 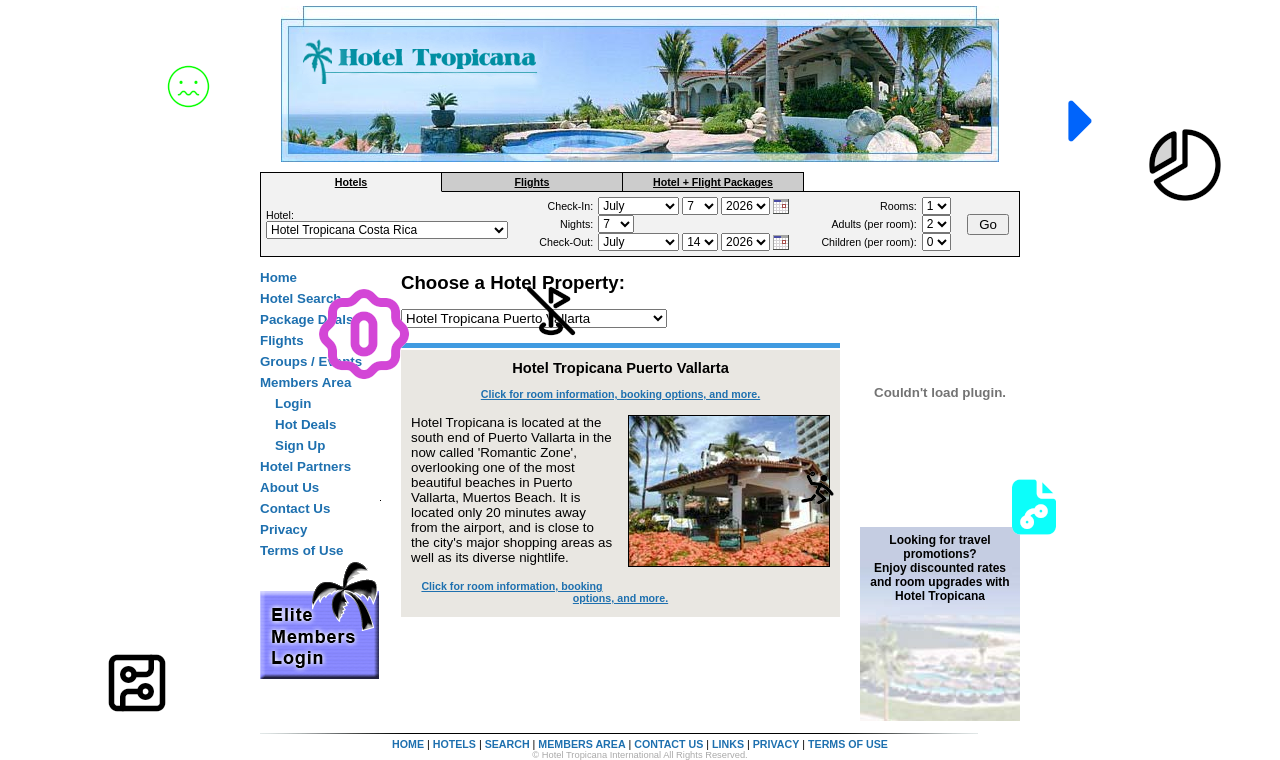 What do you see at coordinates (364, 334) in the screenshot?
I see `indicates zero items or notifications` at bounding box center [364, 334].